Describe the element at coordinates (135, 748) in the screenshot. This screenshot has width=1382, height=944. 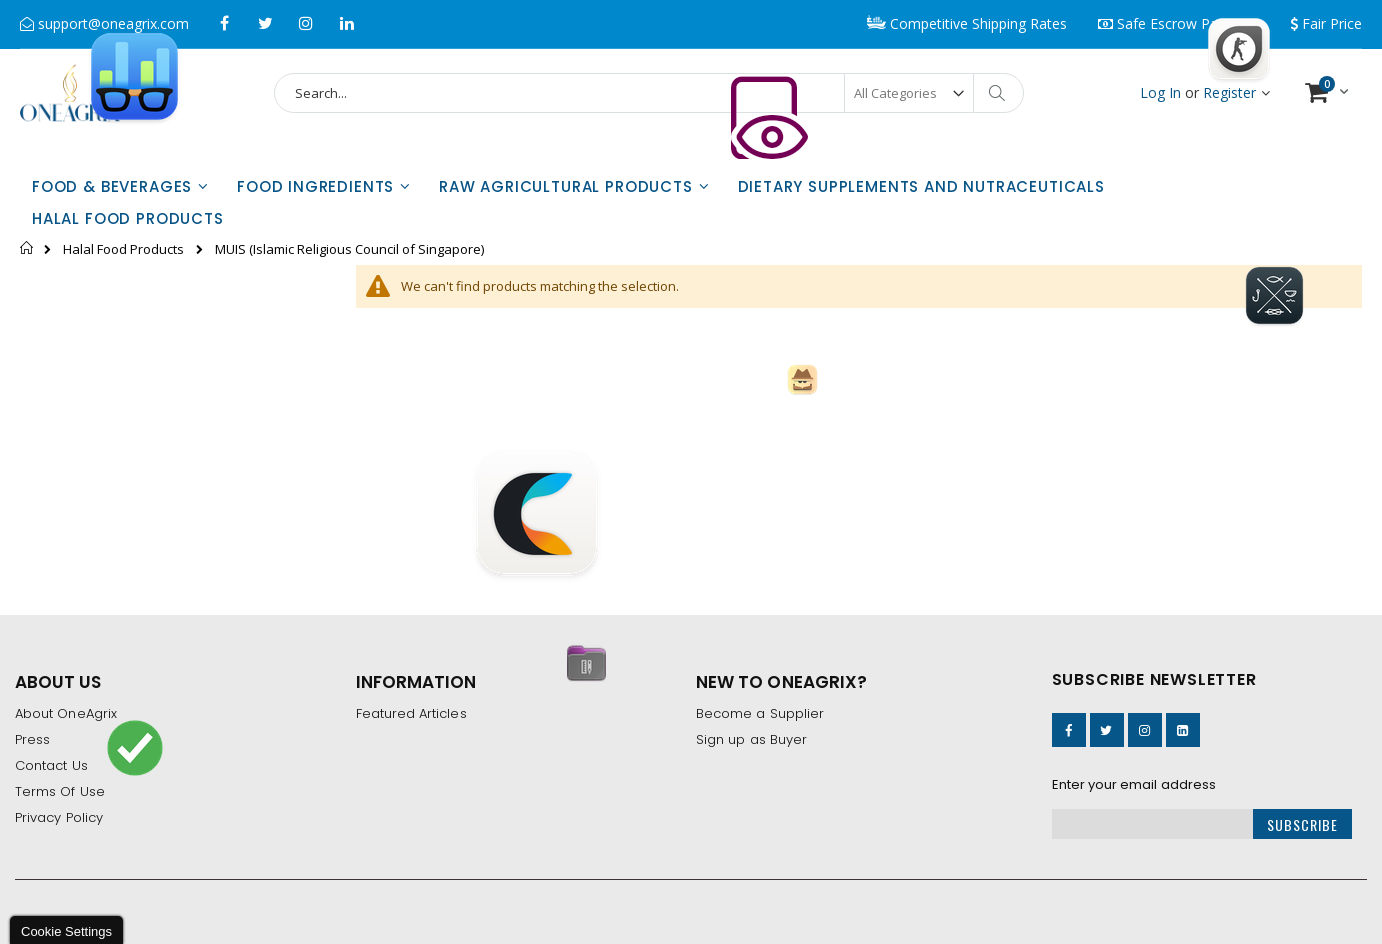
I see `indicates a default or selected item` at that location.